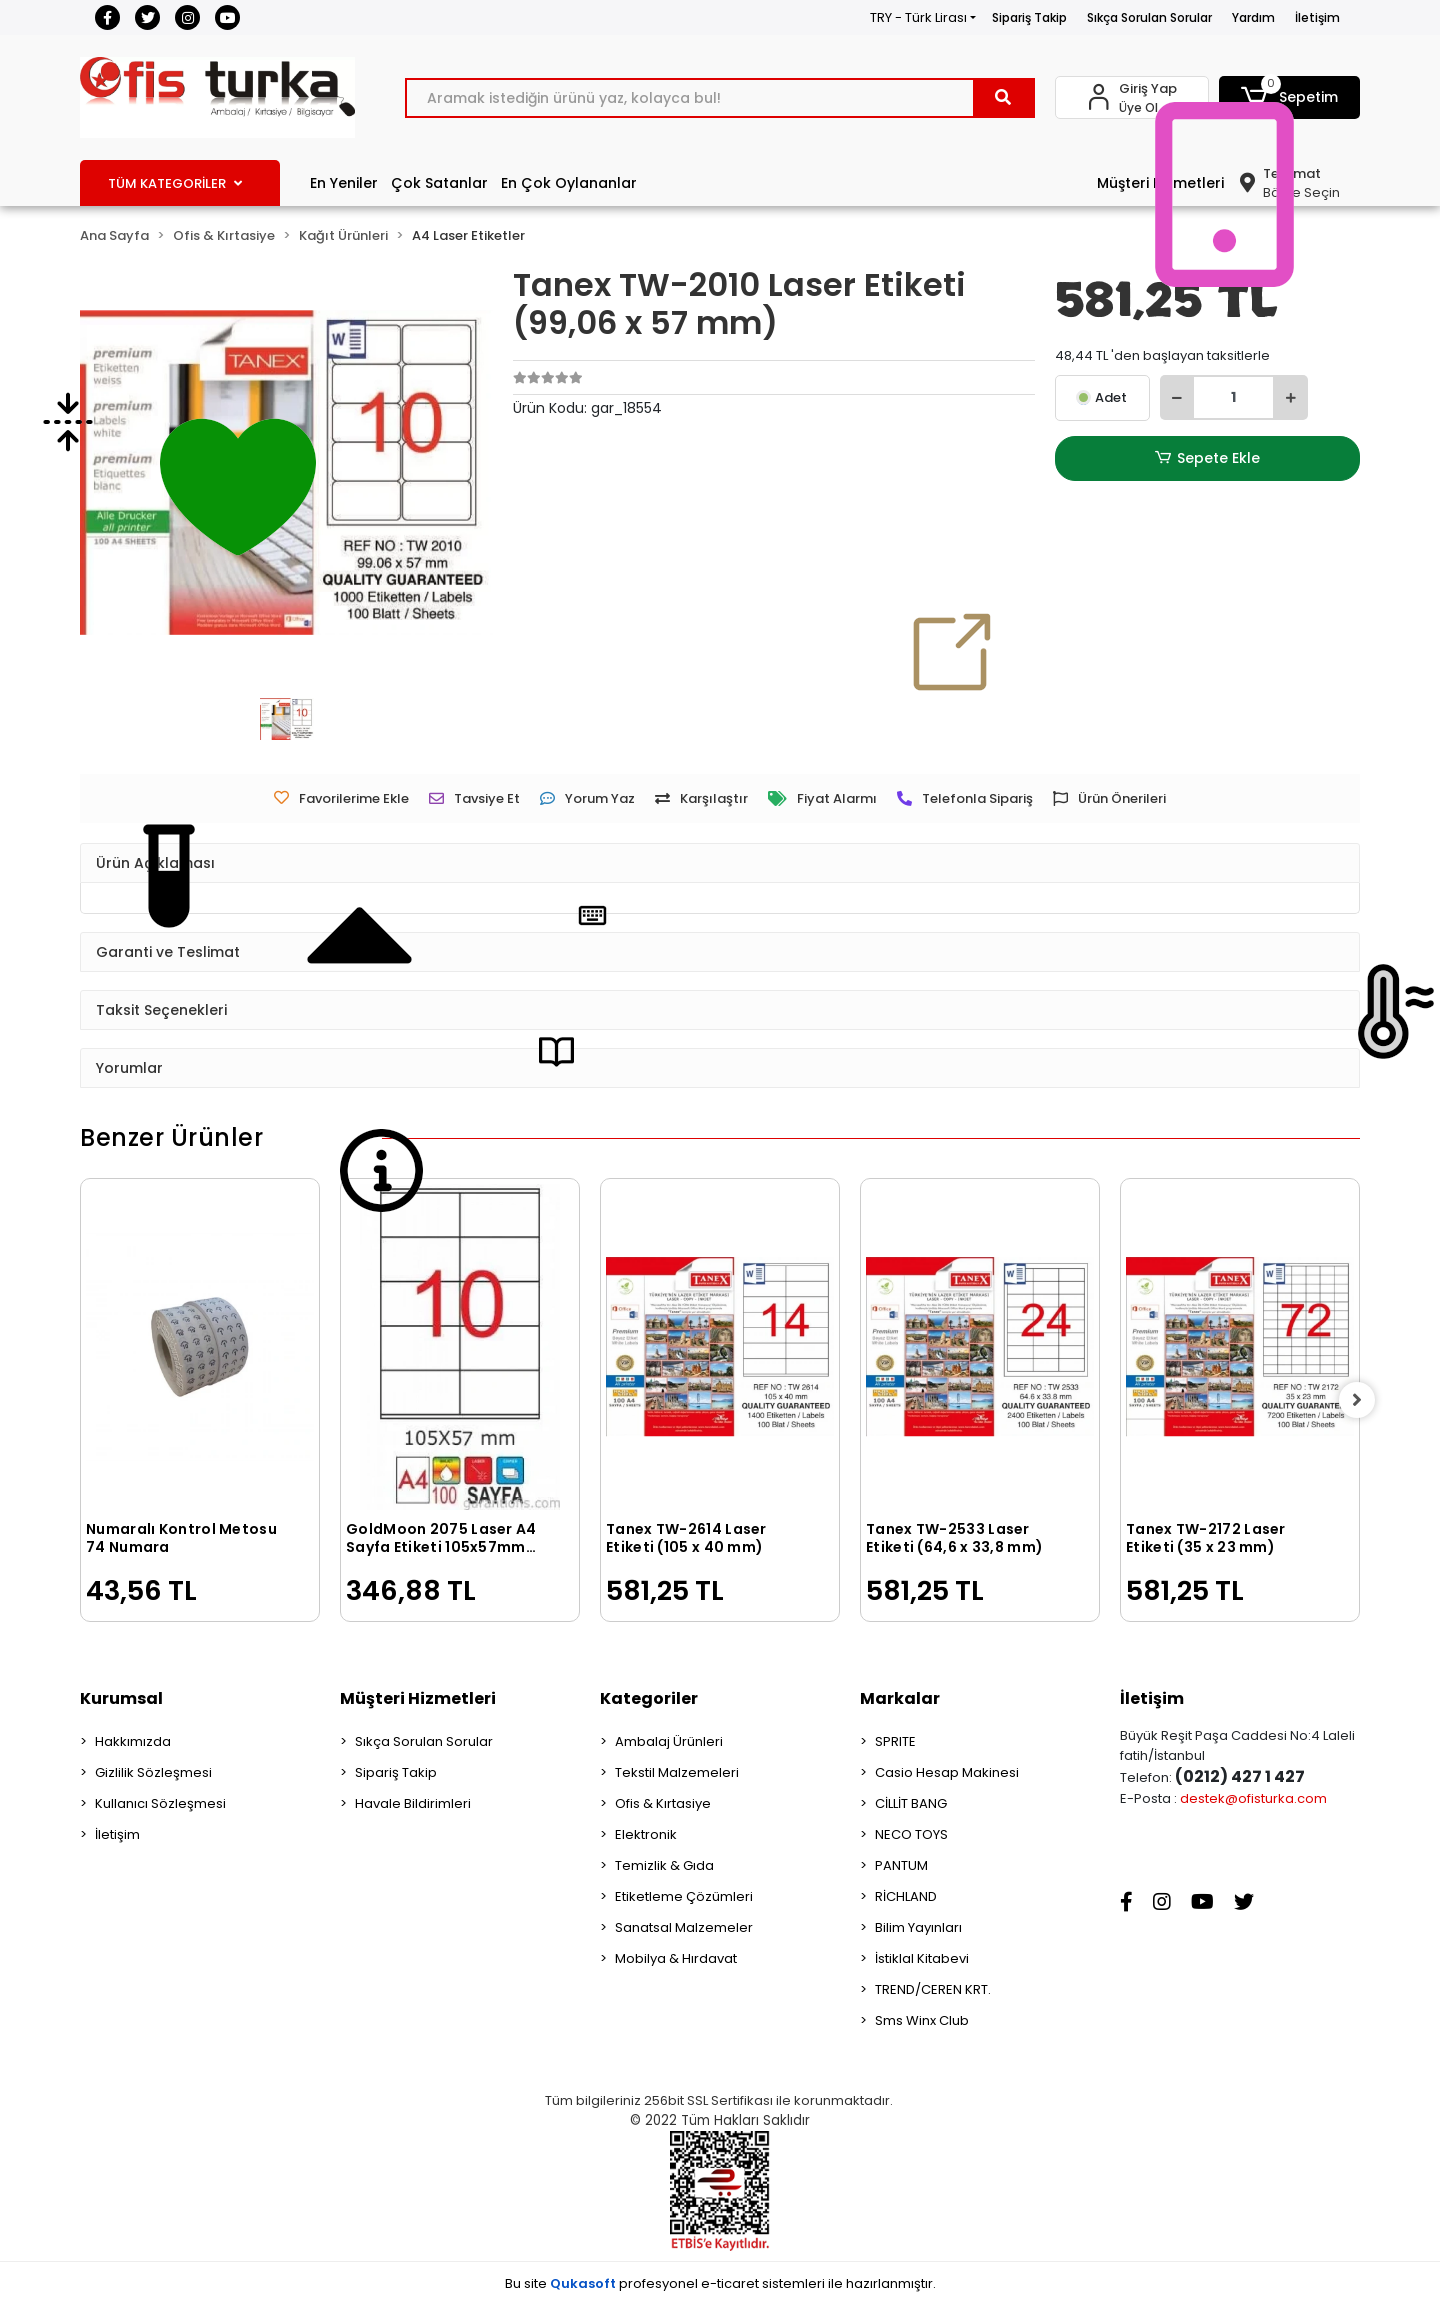  What do you see at coordinates (381, 1170) in the screenshot?
I see `view more information or details` at bounding box center [381, 1170].